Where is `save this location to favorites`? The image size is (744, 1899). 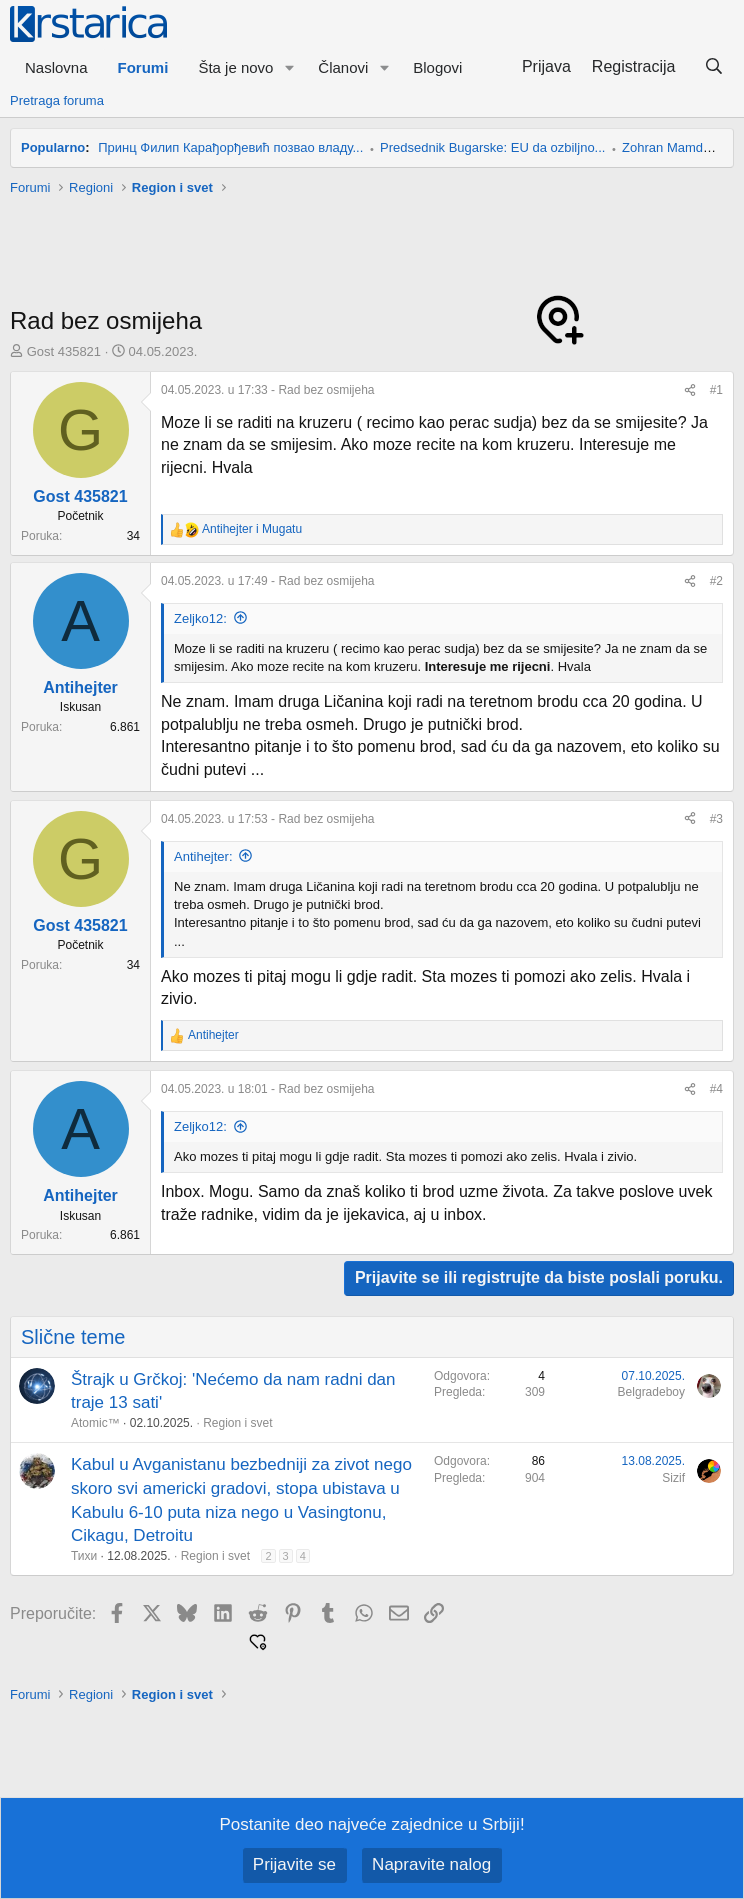 save this location to favorites is located at coordinates (257, 1641).